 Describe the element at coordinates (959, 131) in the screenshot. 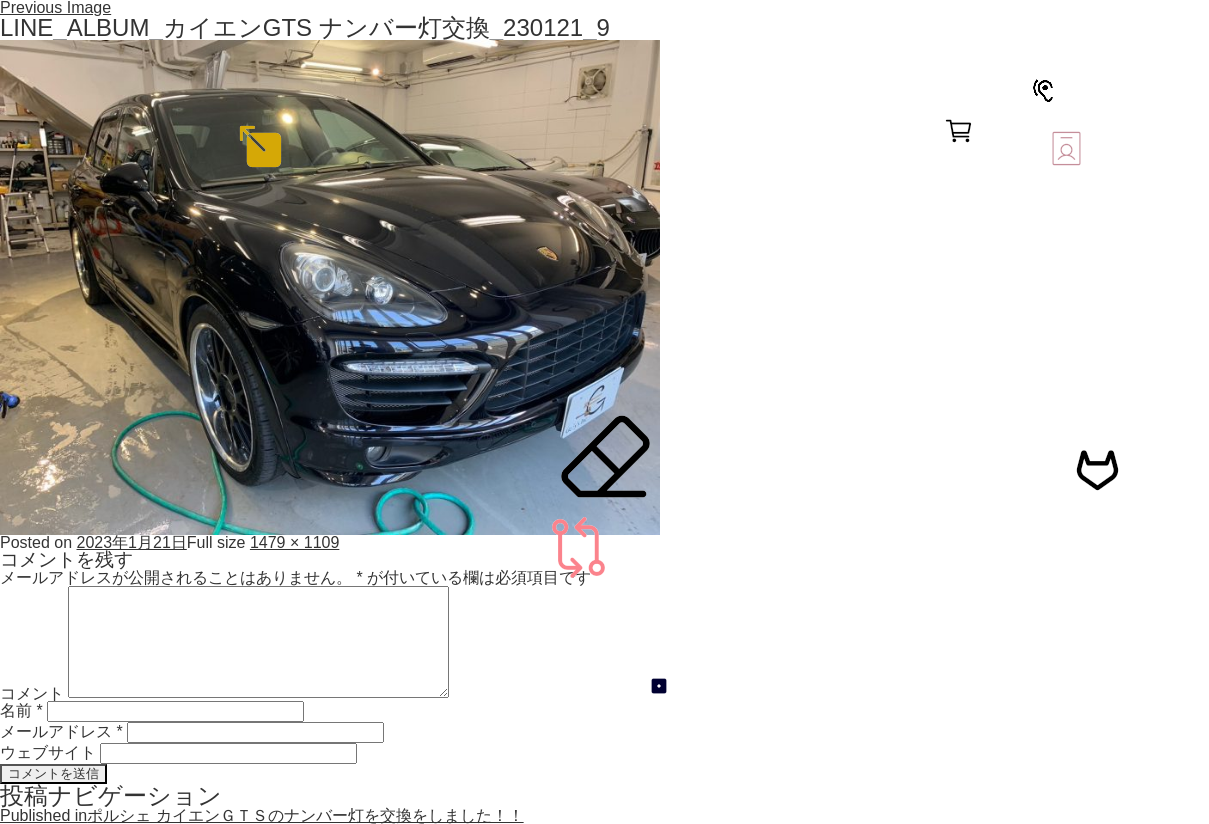

I see `view your shopping cart` at that location.